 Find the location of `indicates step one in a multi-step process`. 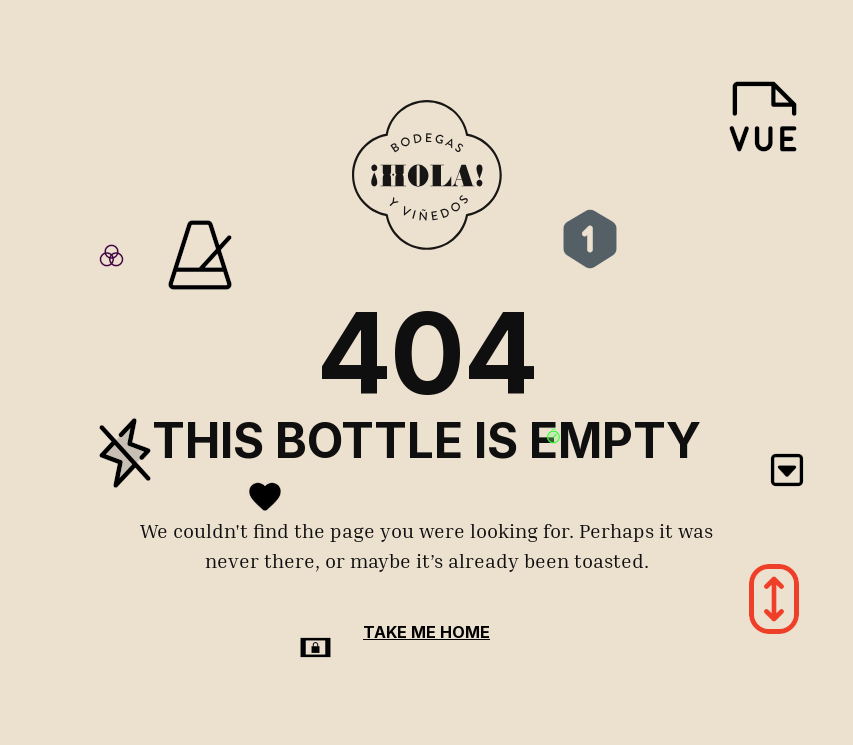

indicates step one in a multi-step process is located at coordinates (590, 239).